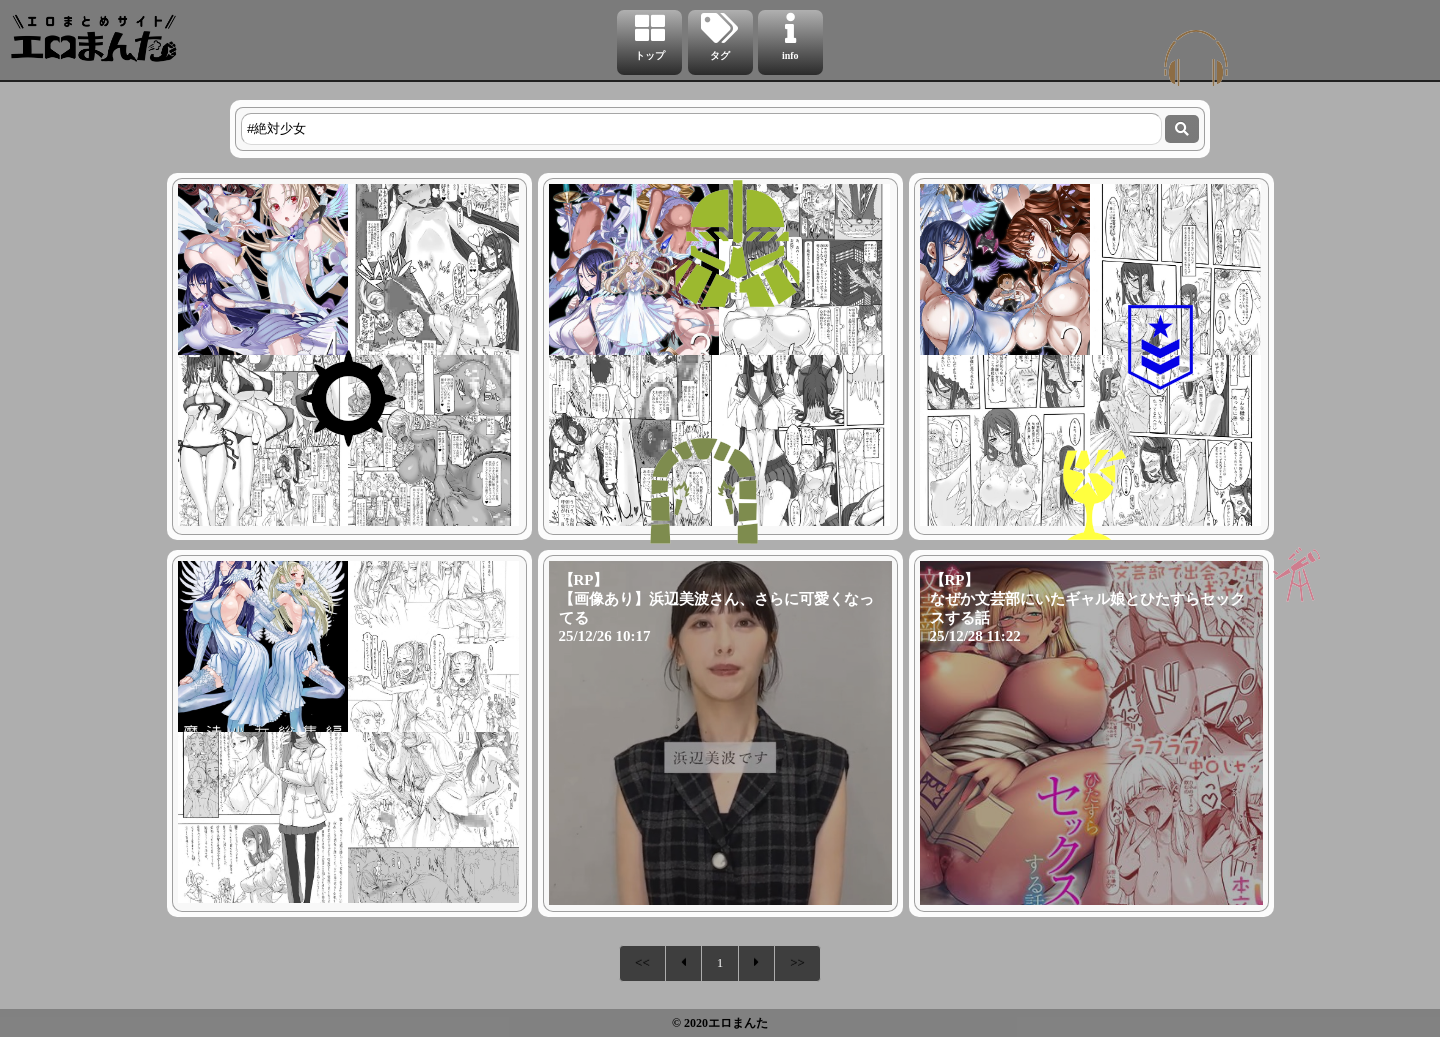 The width and height of the screenshot is (1440, 1037). I want to click on spikeball game or sports activity, so click(348, 398).